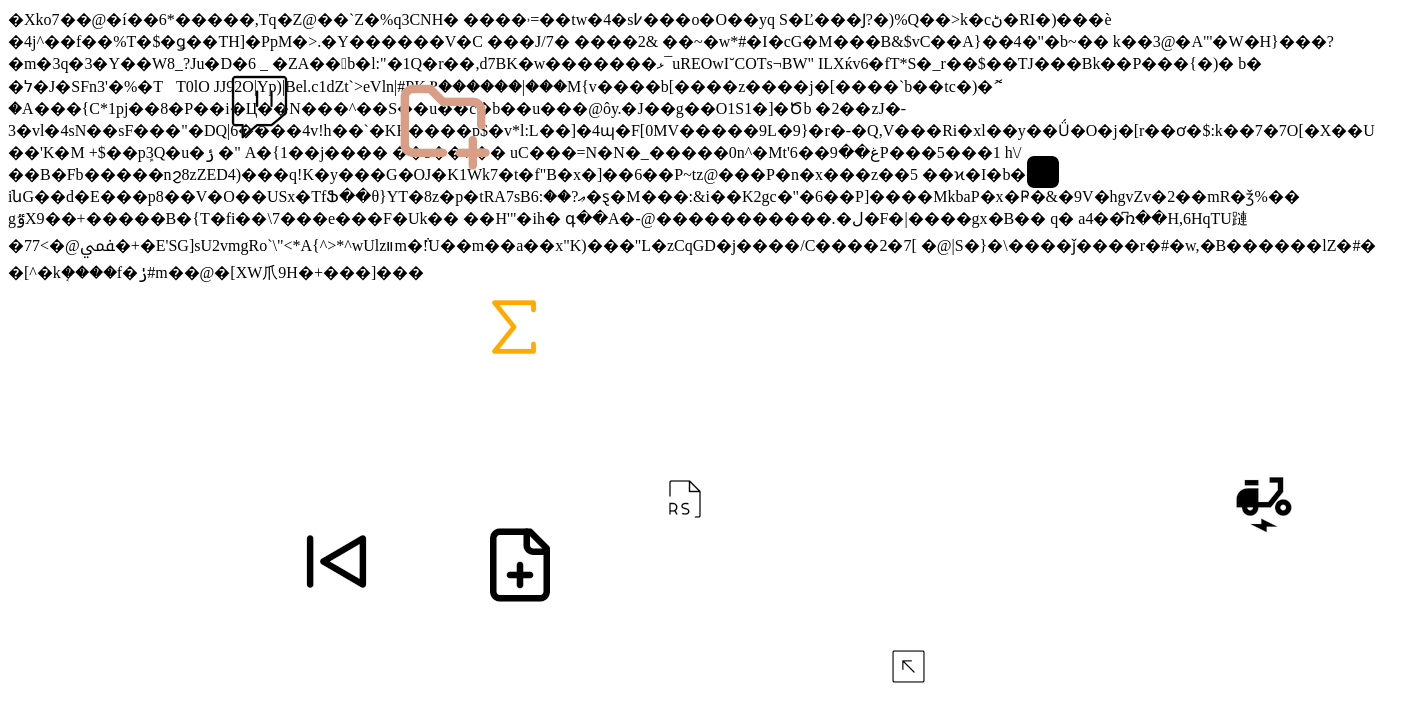 This screenshot has height=720, width=1426. I want to click on calculate sum or total of selected values, so click(514, 327).